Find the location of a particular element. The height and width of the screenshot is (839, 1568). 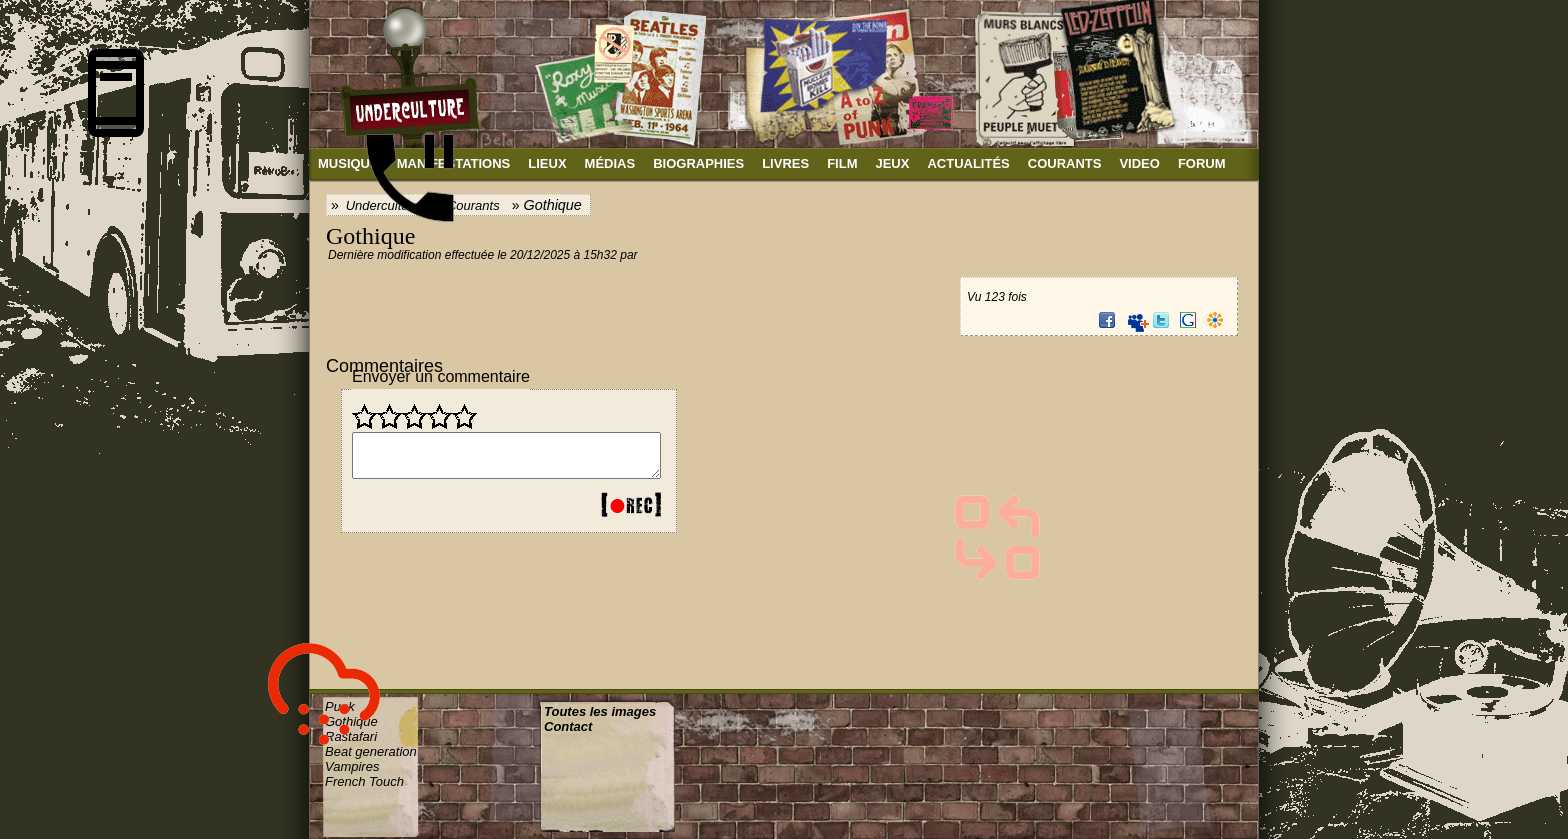

call on hold is located at coordinates (410, 178).